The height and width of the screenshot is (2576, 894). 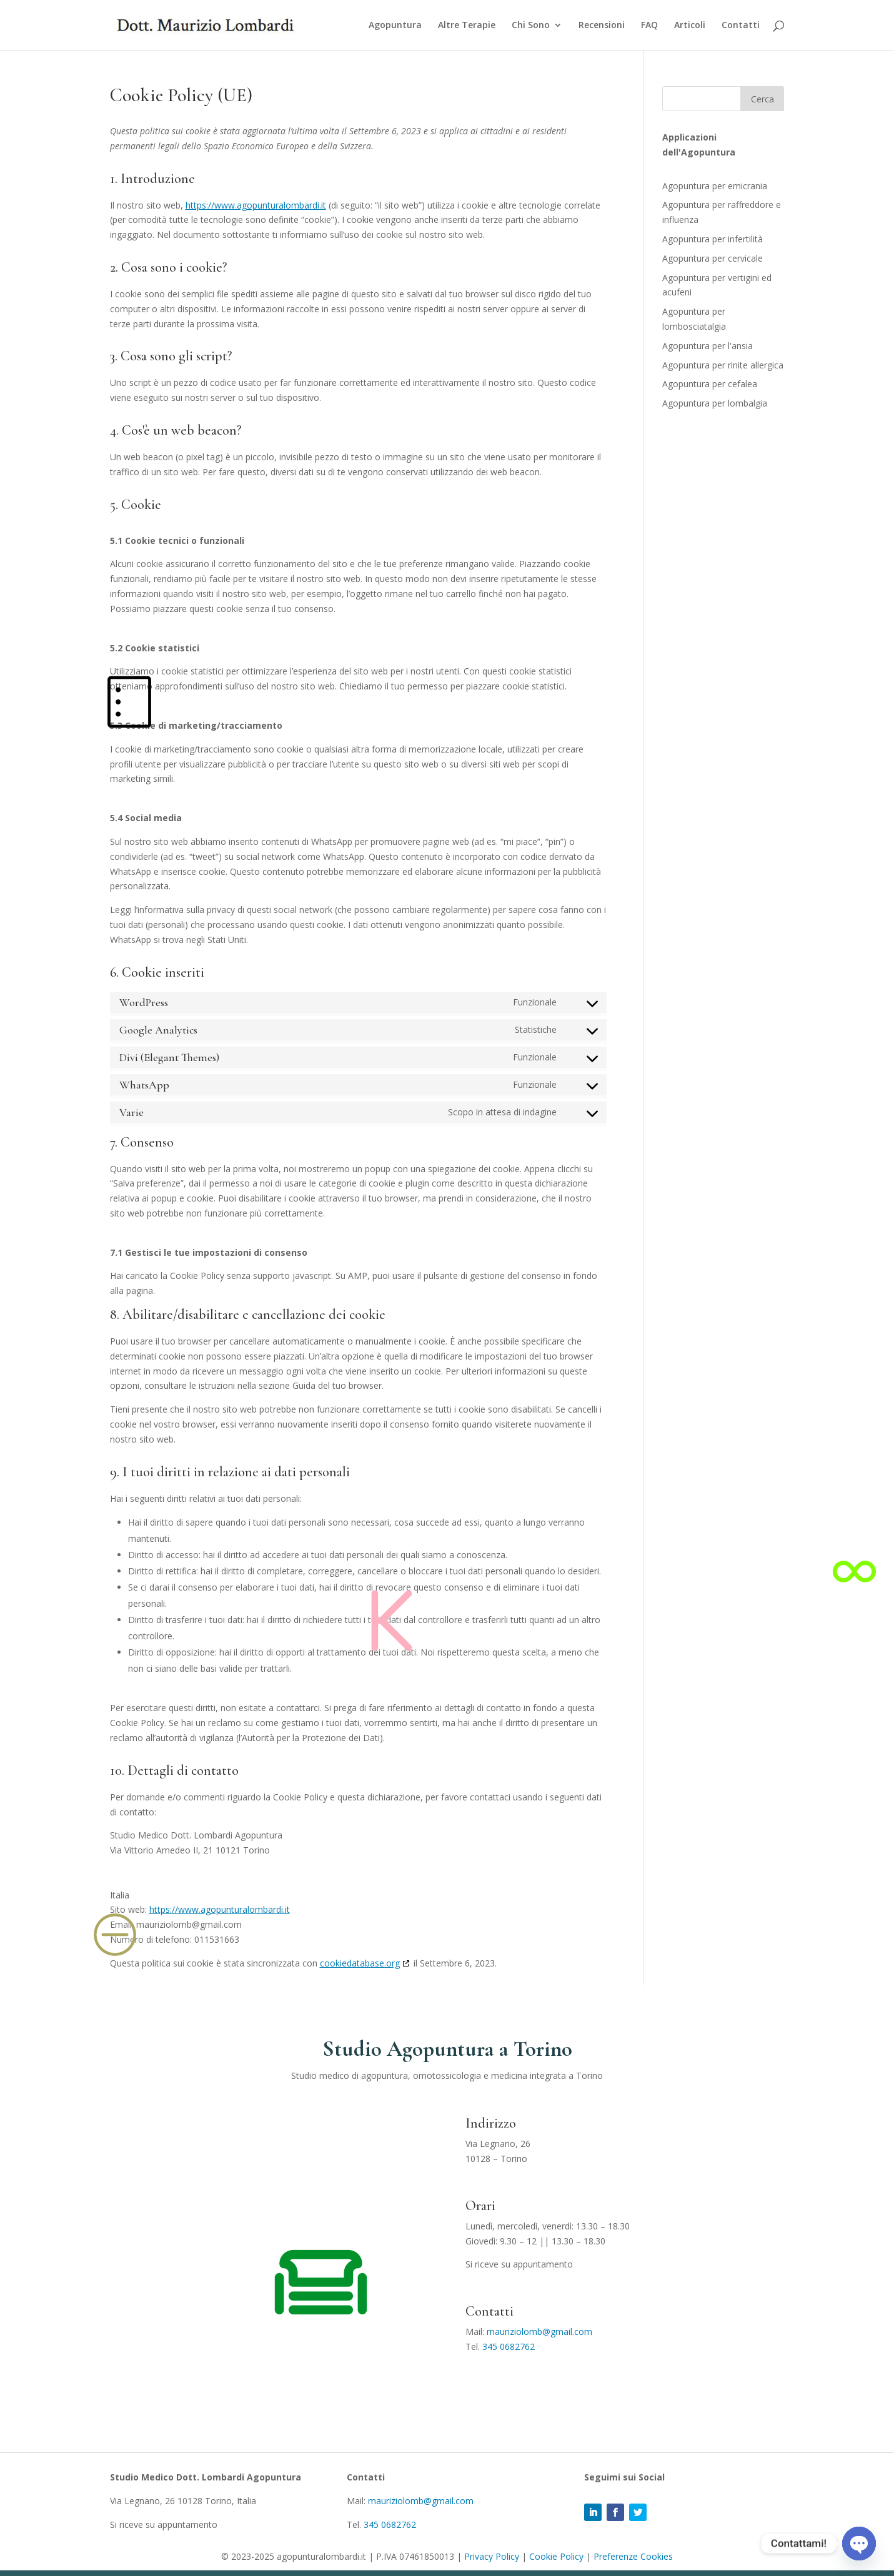 What do you see at coordinates (854, 1571) in the screenshot?
I see `indicates unlimited or infinite content` at bounding box center [854, 1571].